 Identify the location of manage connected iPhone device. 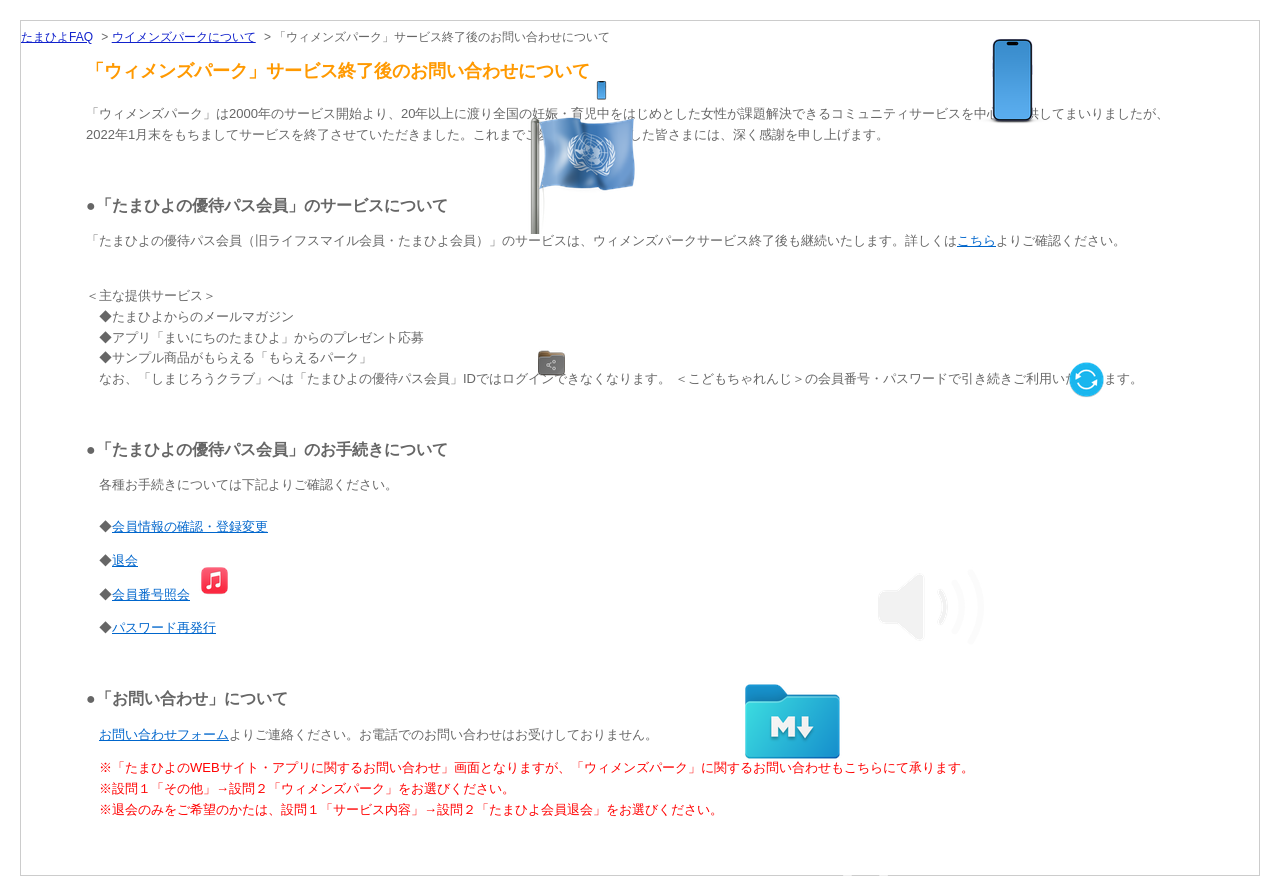
(601, 90).